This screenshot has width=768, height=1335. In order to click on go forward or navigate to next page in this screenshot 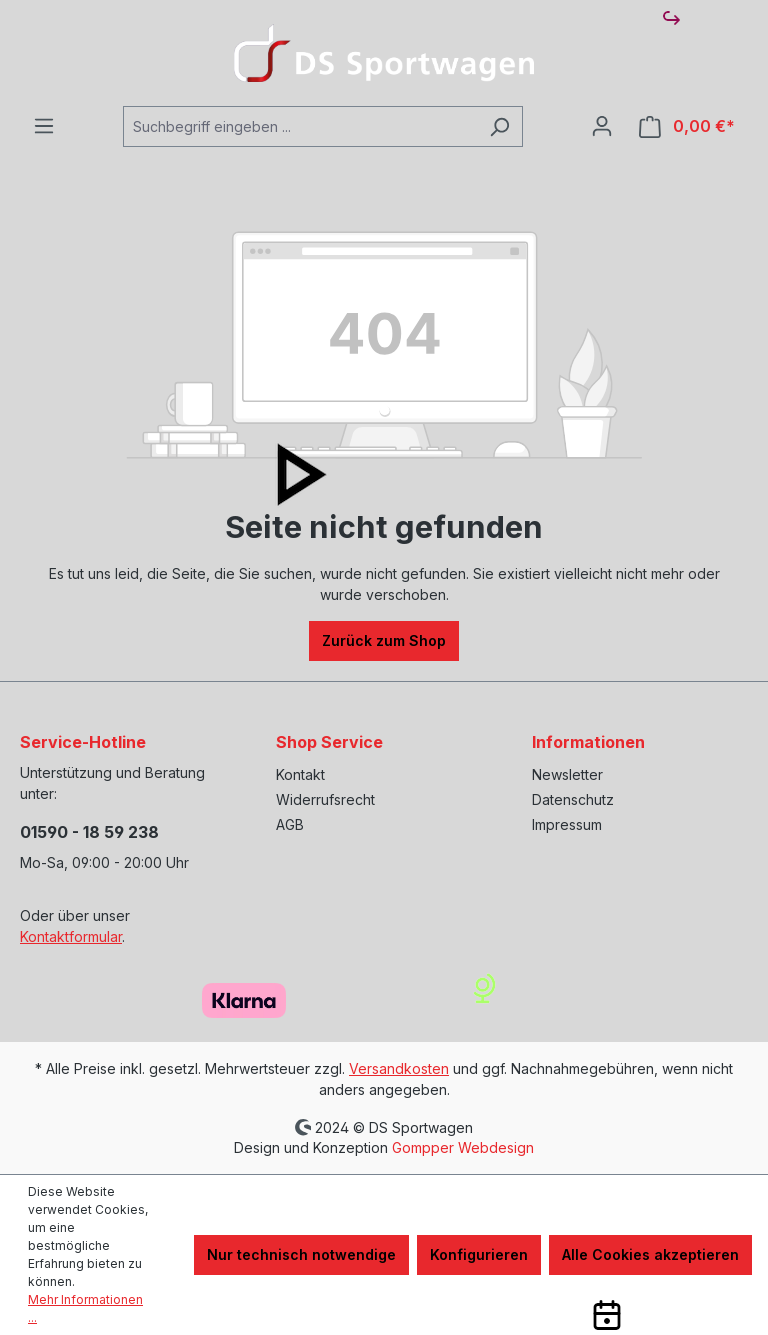, I will do `click(672, 17)`.